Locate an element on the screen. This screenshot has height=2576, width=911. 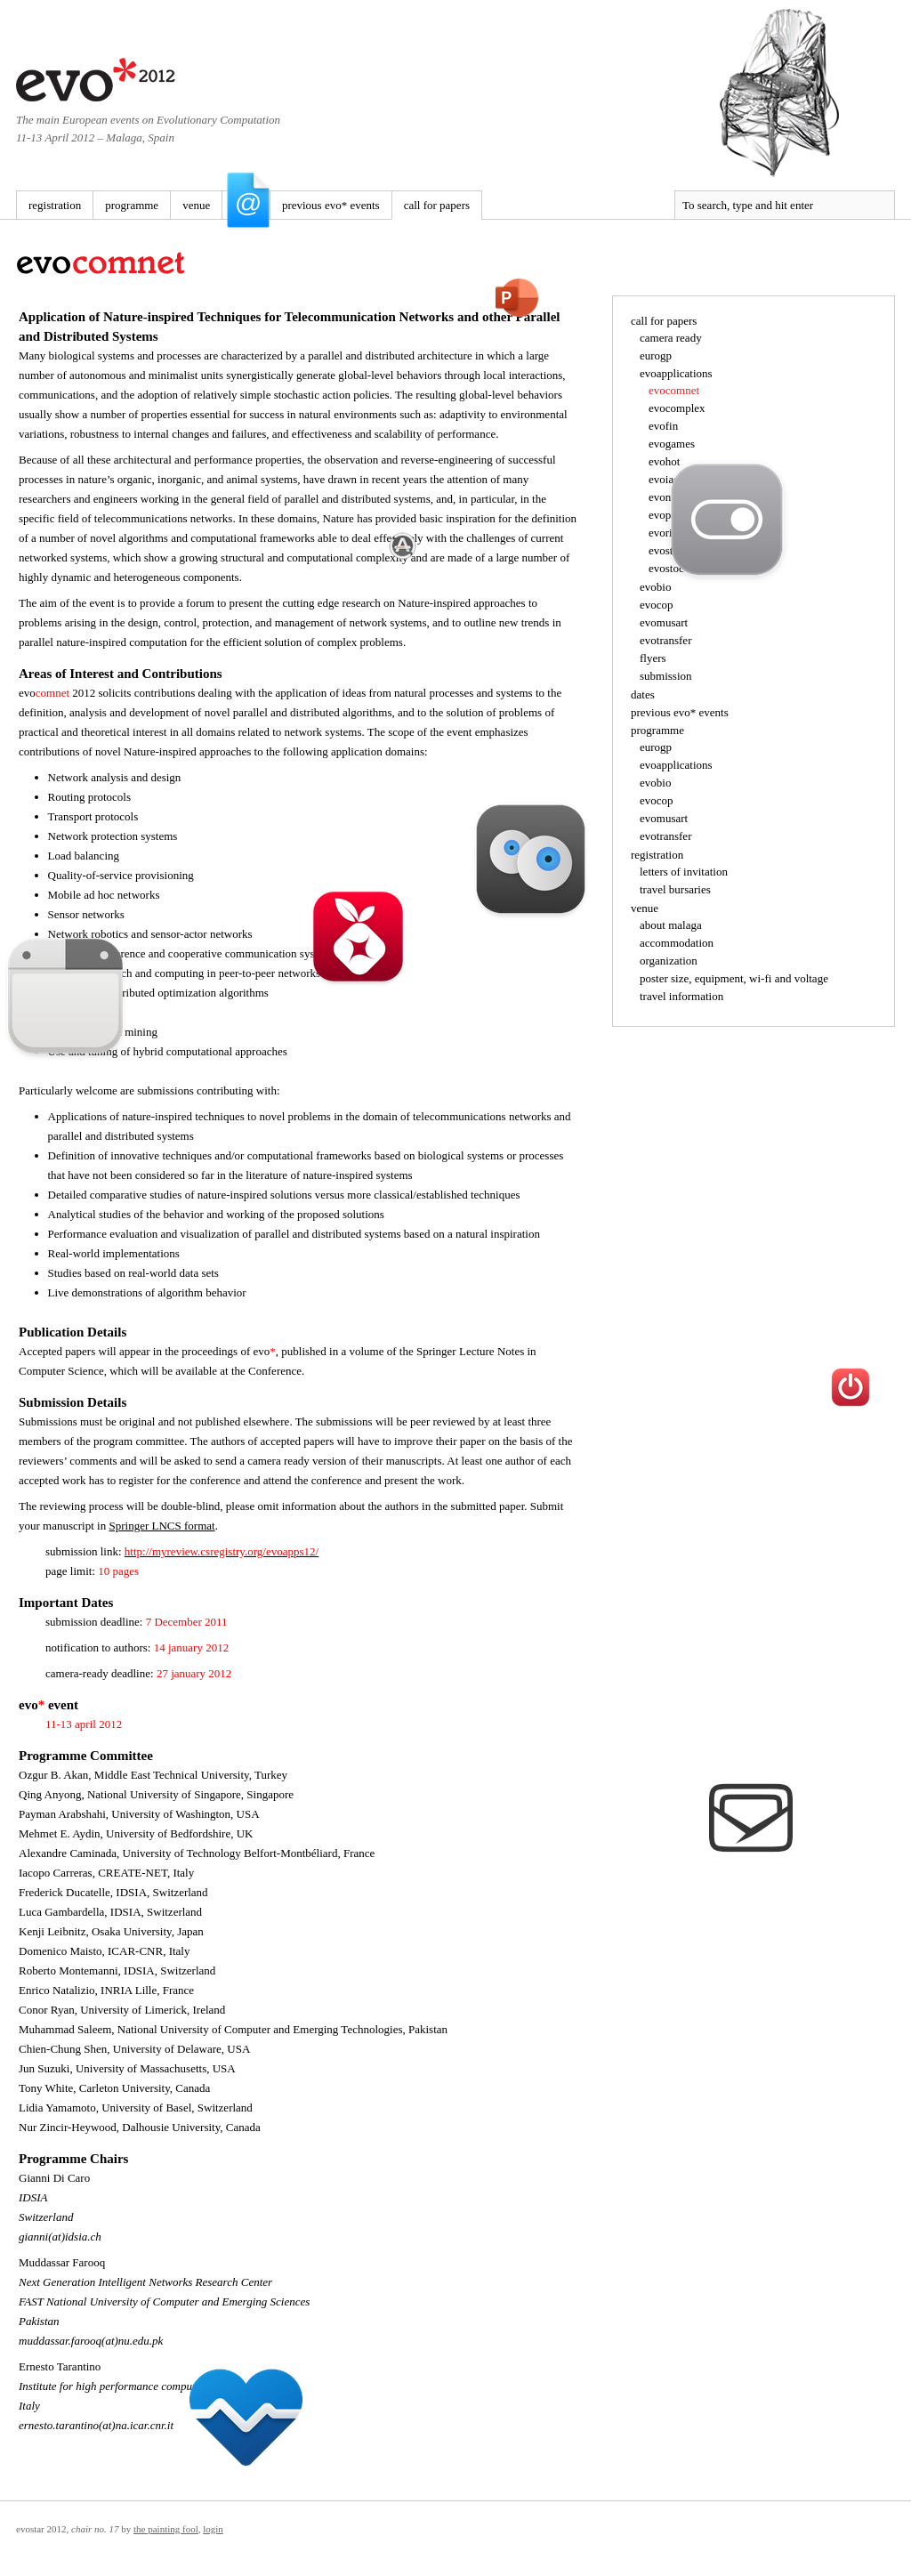
access zoom accessibility settings is located at coordinates (727, 521).